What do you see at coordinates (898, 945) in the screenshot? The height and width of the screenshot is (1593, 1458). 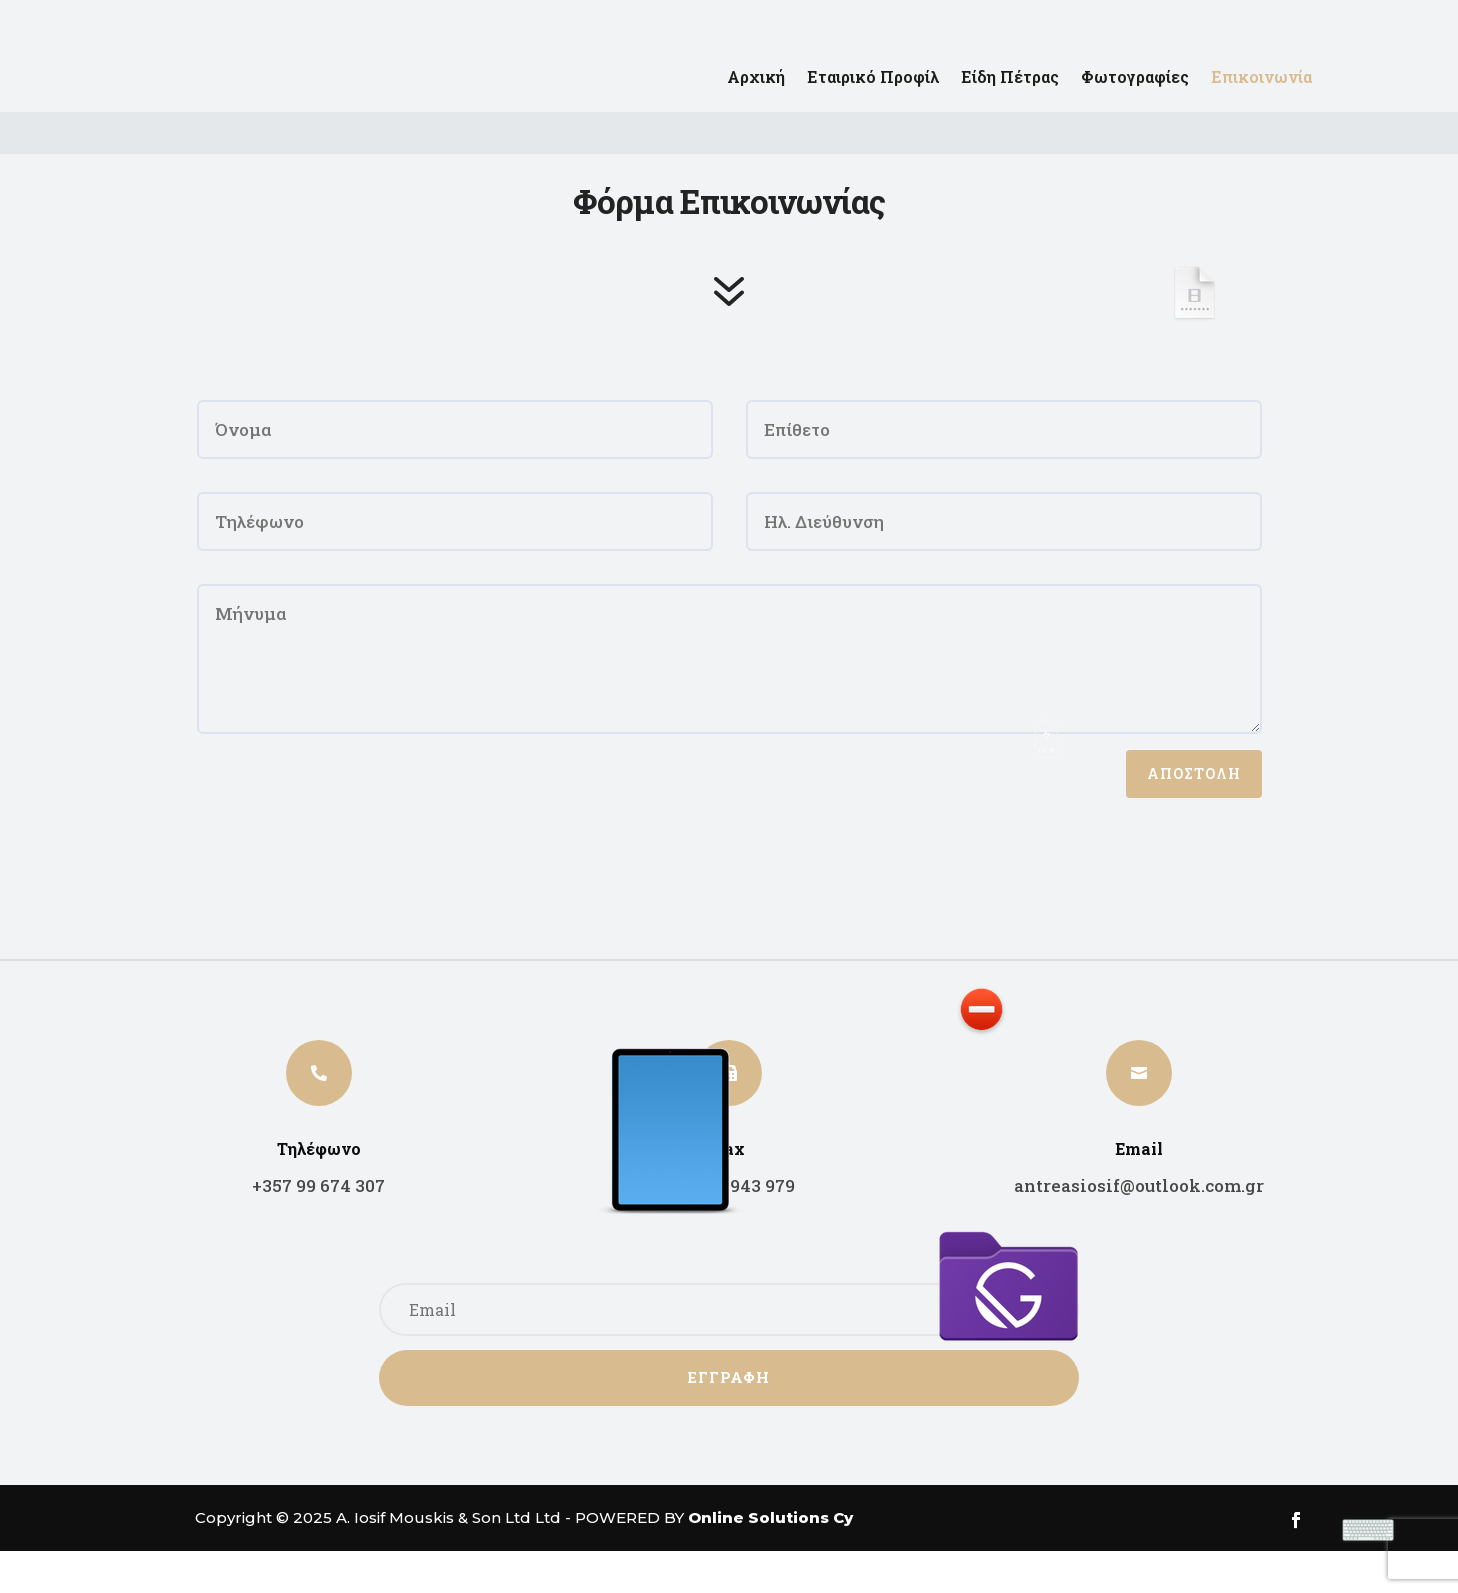 I see `indicates a private or restricted folder` at bounding box center [898, 945].